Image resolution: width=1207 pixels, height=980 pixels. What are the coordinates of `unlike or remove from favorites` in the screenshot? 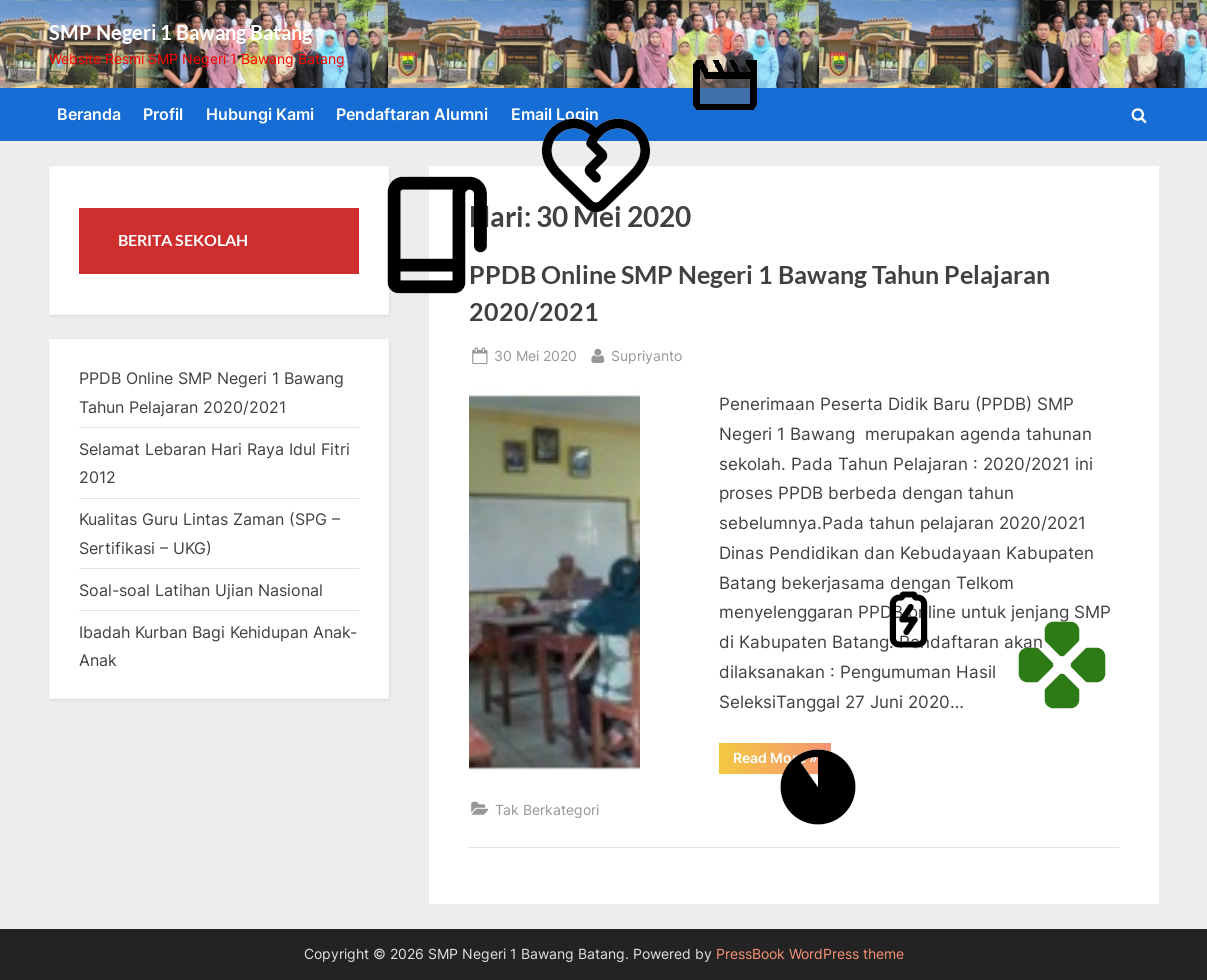 It's located at (596, 163).